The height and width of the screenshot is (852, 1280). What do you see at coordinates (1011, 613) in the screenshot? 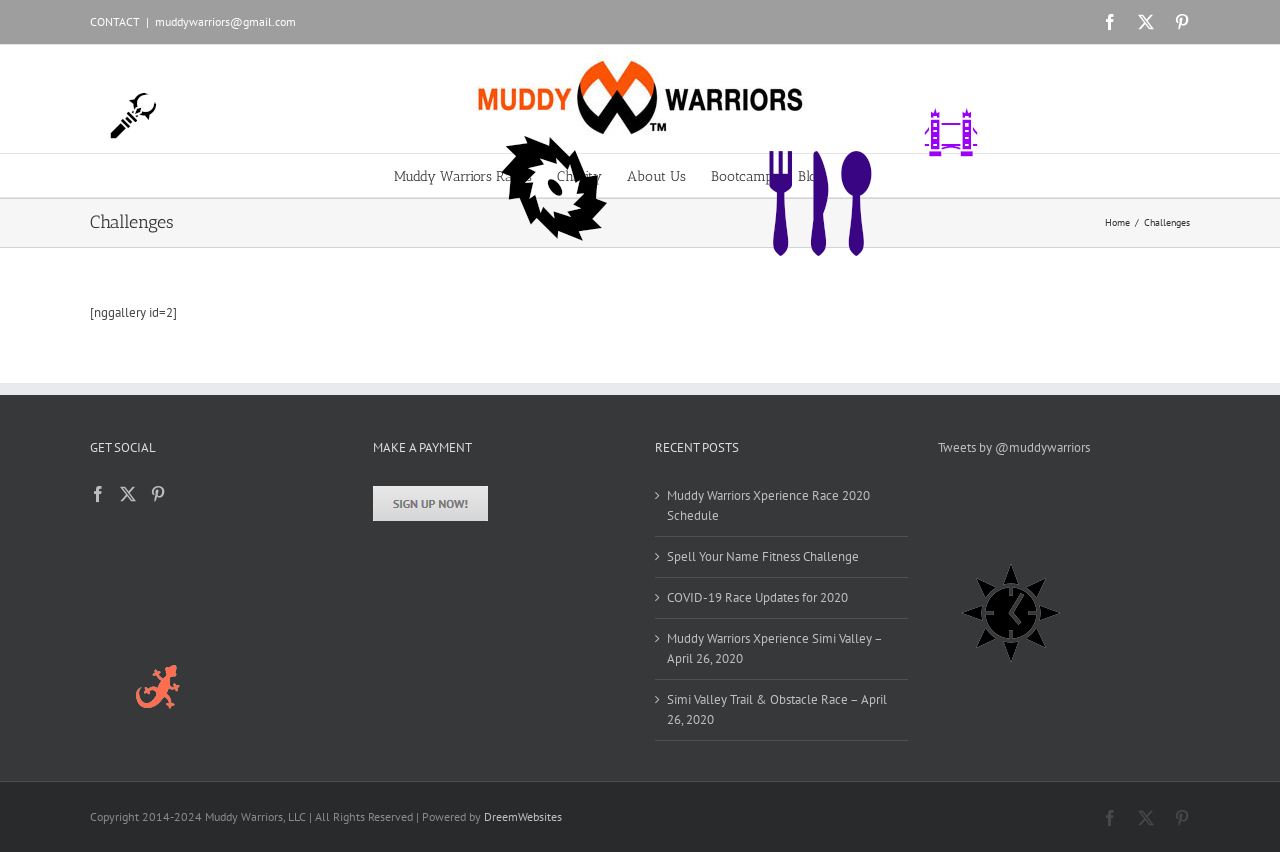
I see `view or set sun-based time settings` at bounding box center [1011, 613].